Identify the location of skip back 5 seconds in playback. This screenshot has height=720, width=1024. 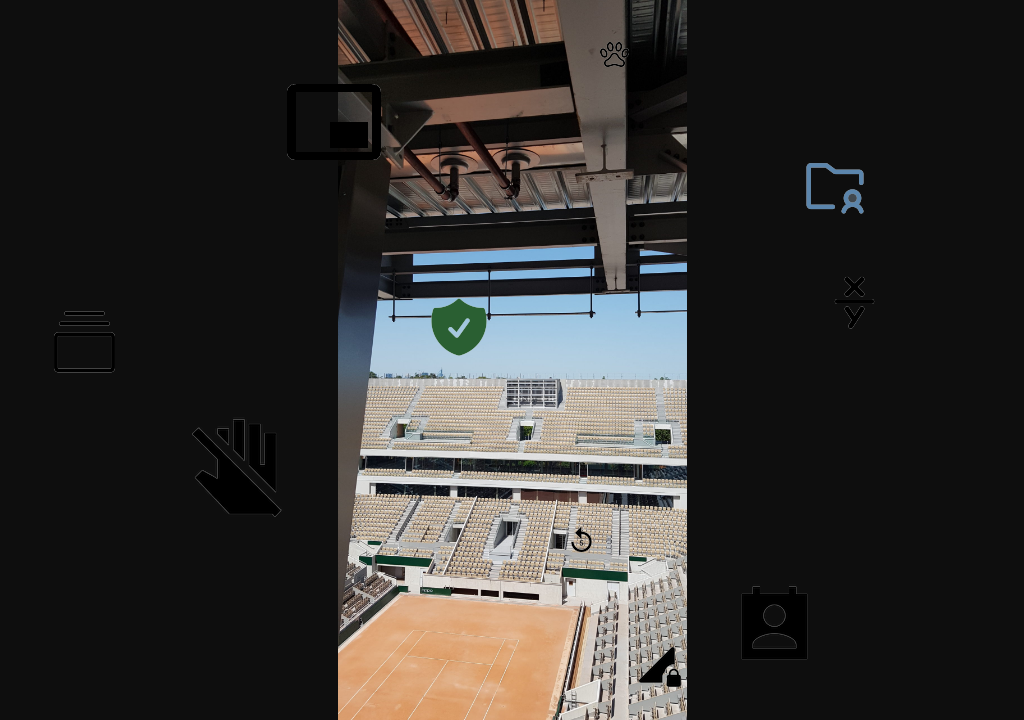
(581, 540).